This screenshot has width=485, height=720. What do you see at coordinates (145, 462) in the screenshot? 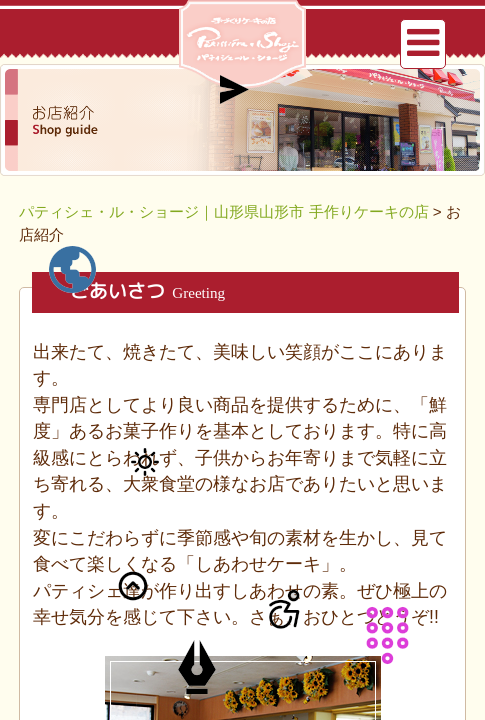
I see `switch to light mode` at bounding box center [145, 462].